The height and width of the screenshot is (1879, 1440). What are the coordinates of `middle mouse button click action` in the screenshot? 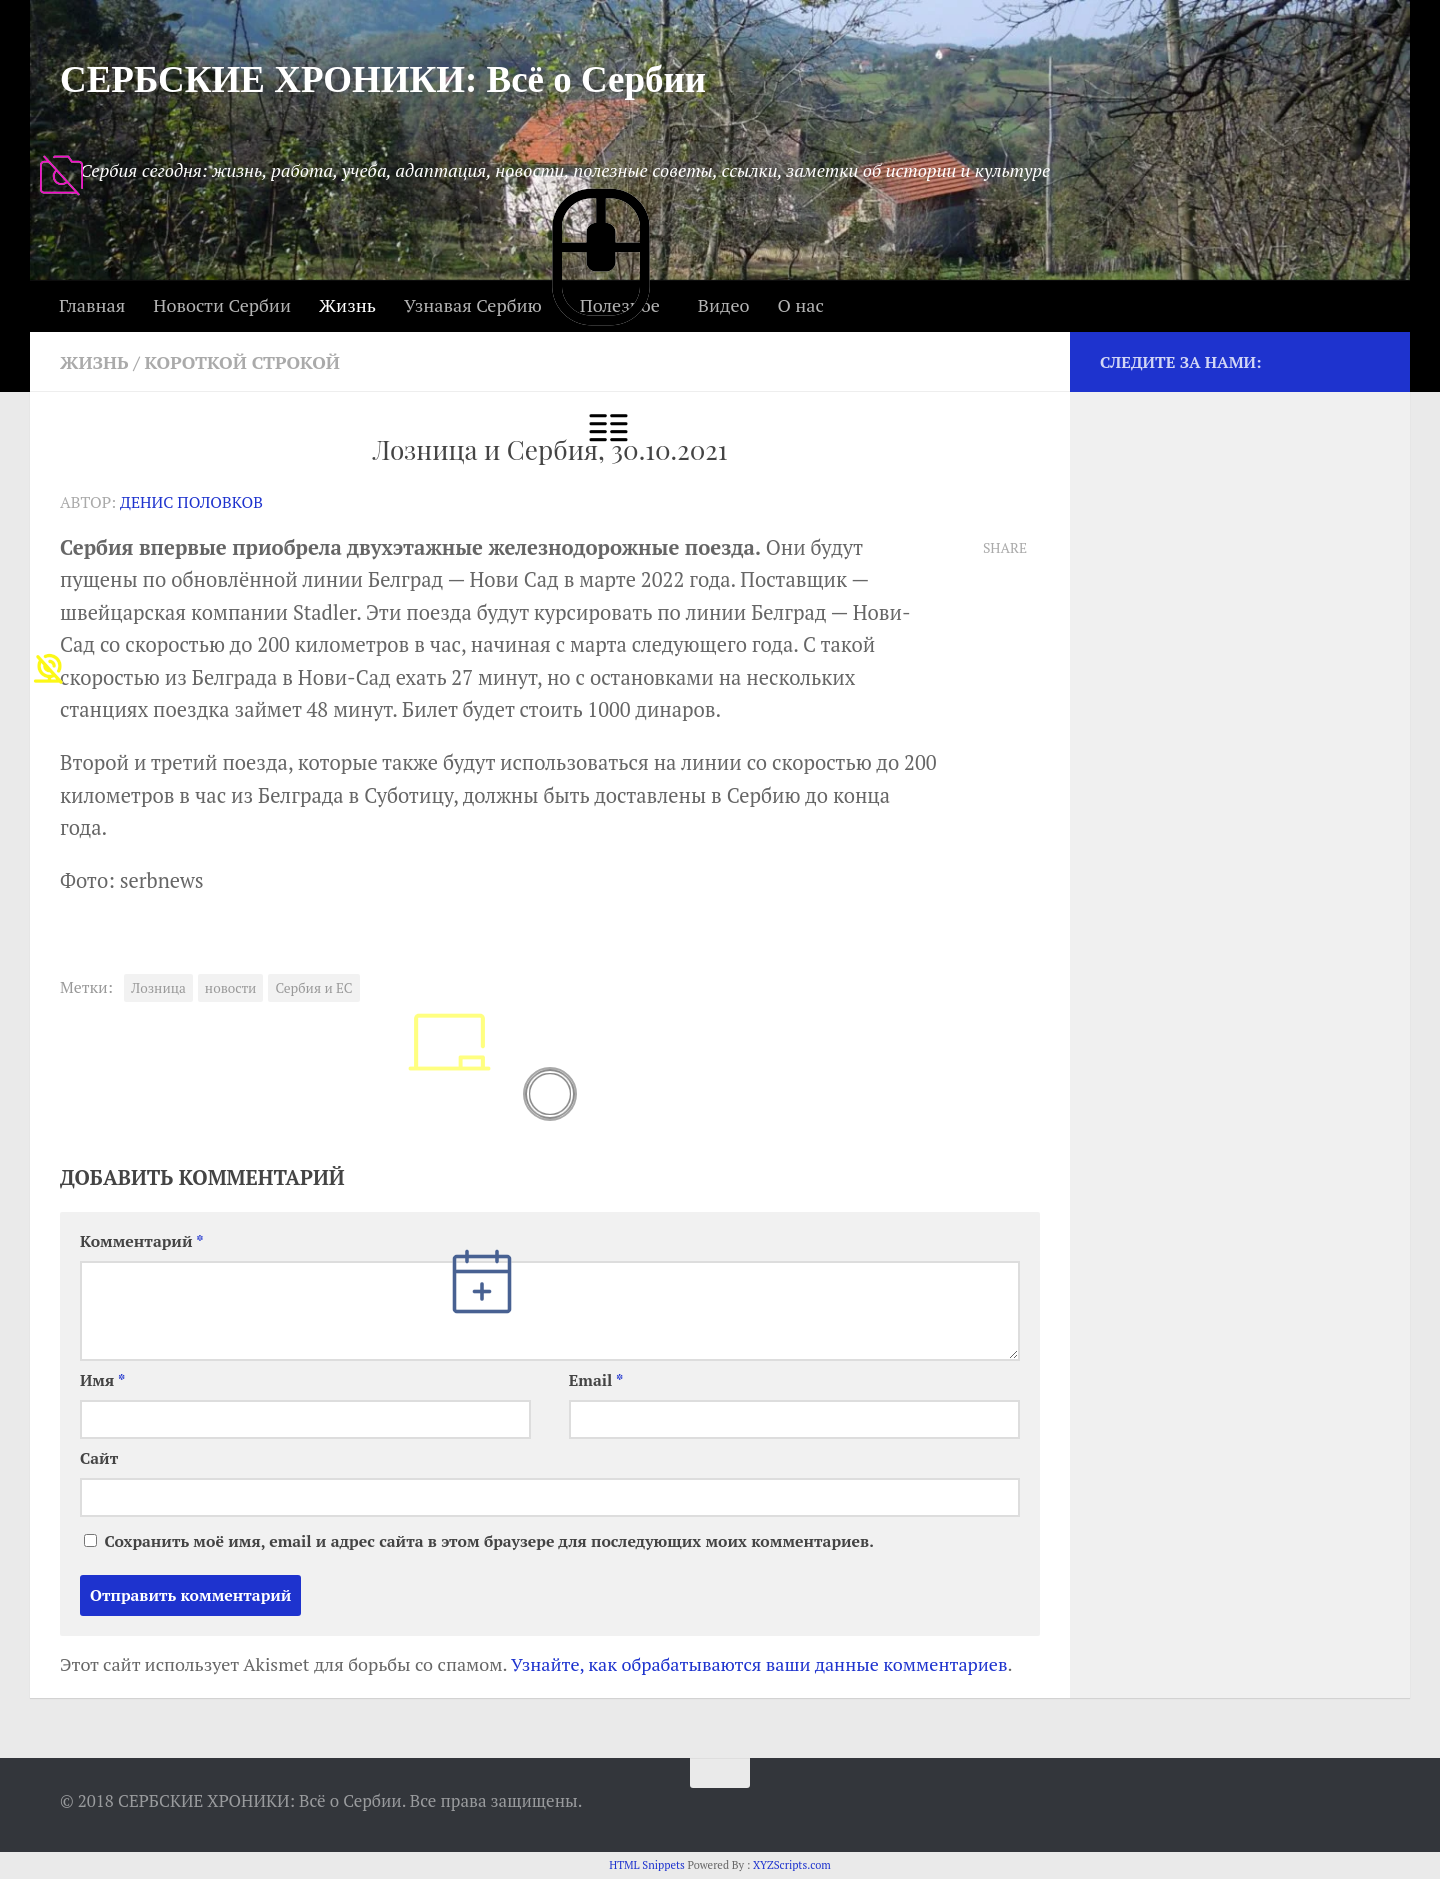 It's located at (601, 257).